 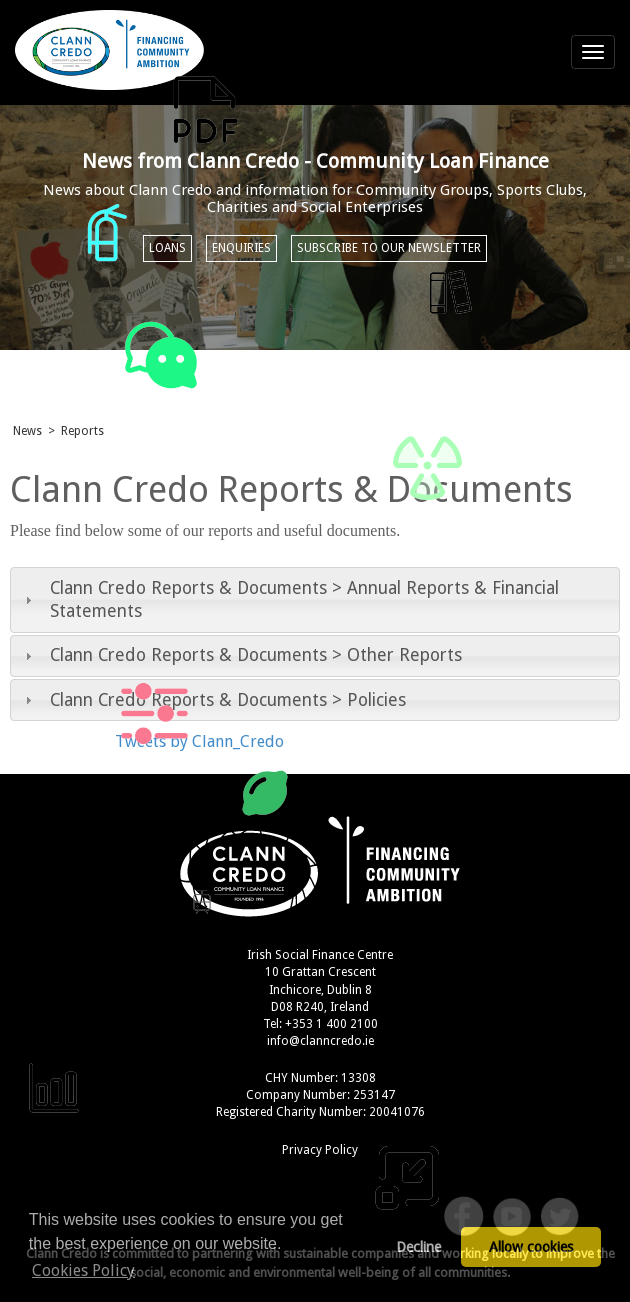 What do you see at coordinates (204, 112) in the screenshot?
I see `view or open a PDF document` at bounding box center [204, 112].